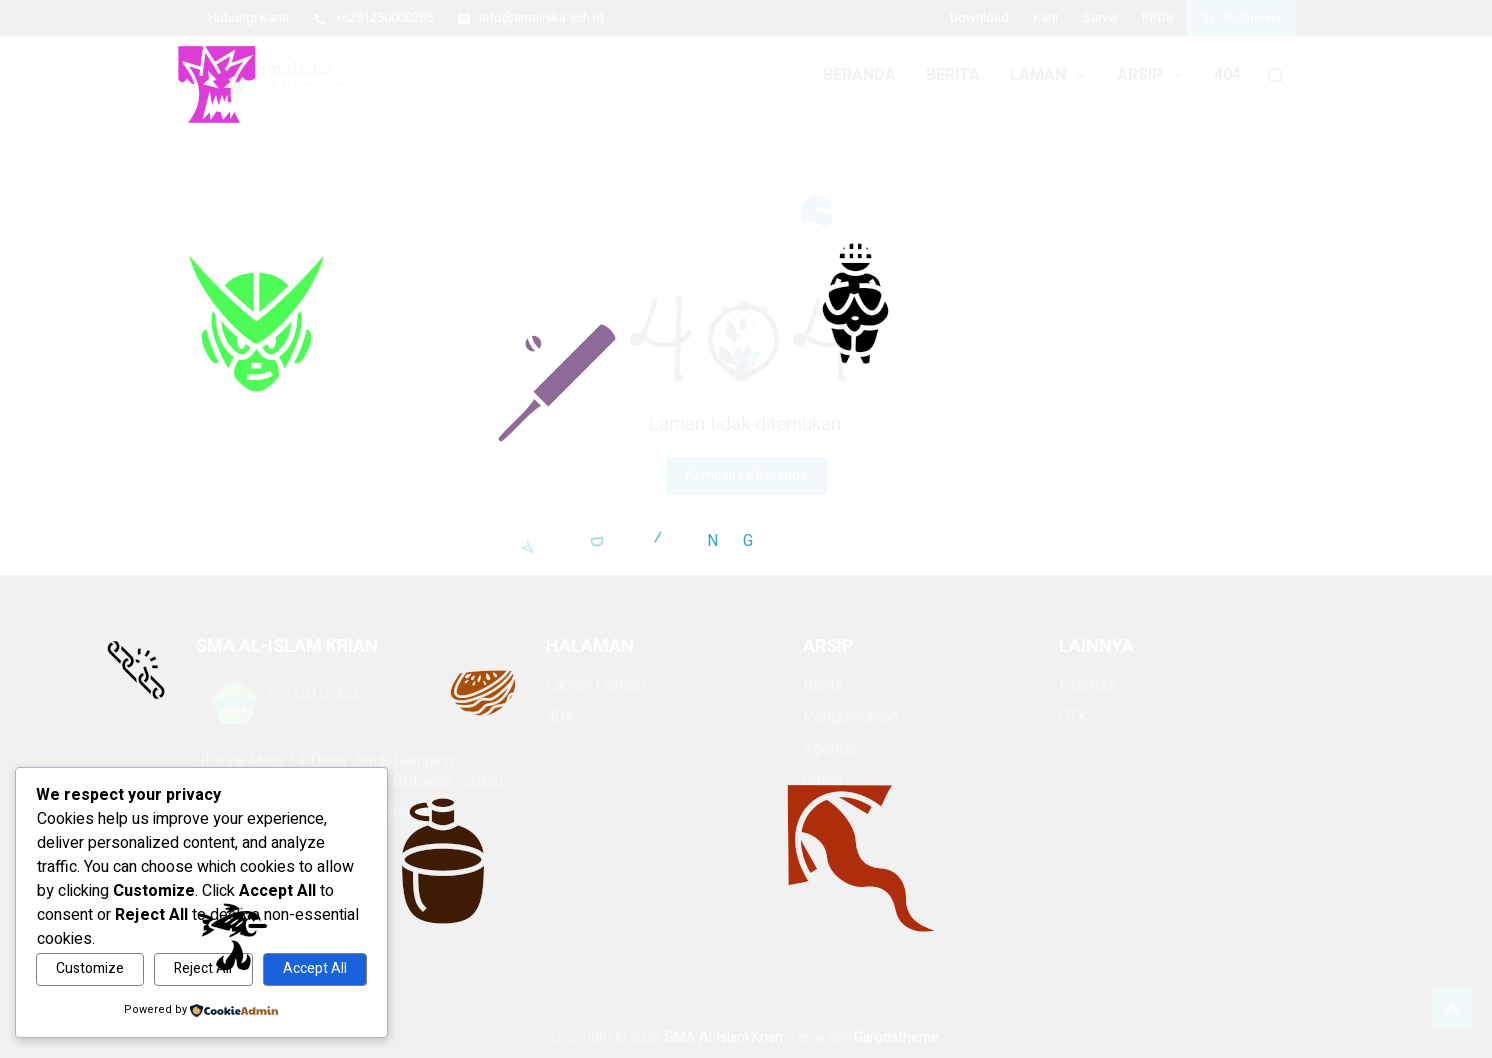  Describe the element at coordinates (855, 303) in the screenshot. I see `view artifact or historical item details` at that location.